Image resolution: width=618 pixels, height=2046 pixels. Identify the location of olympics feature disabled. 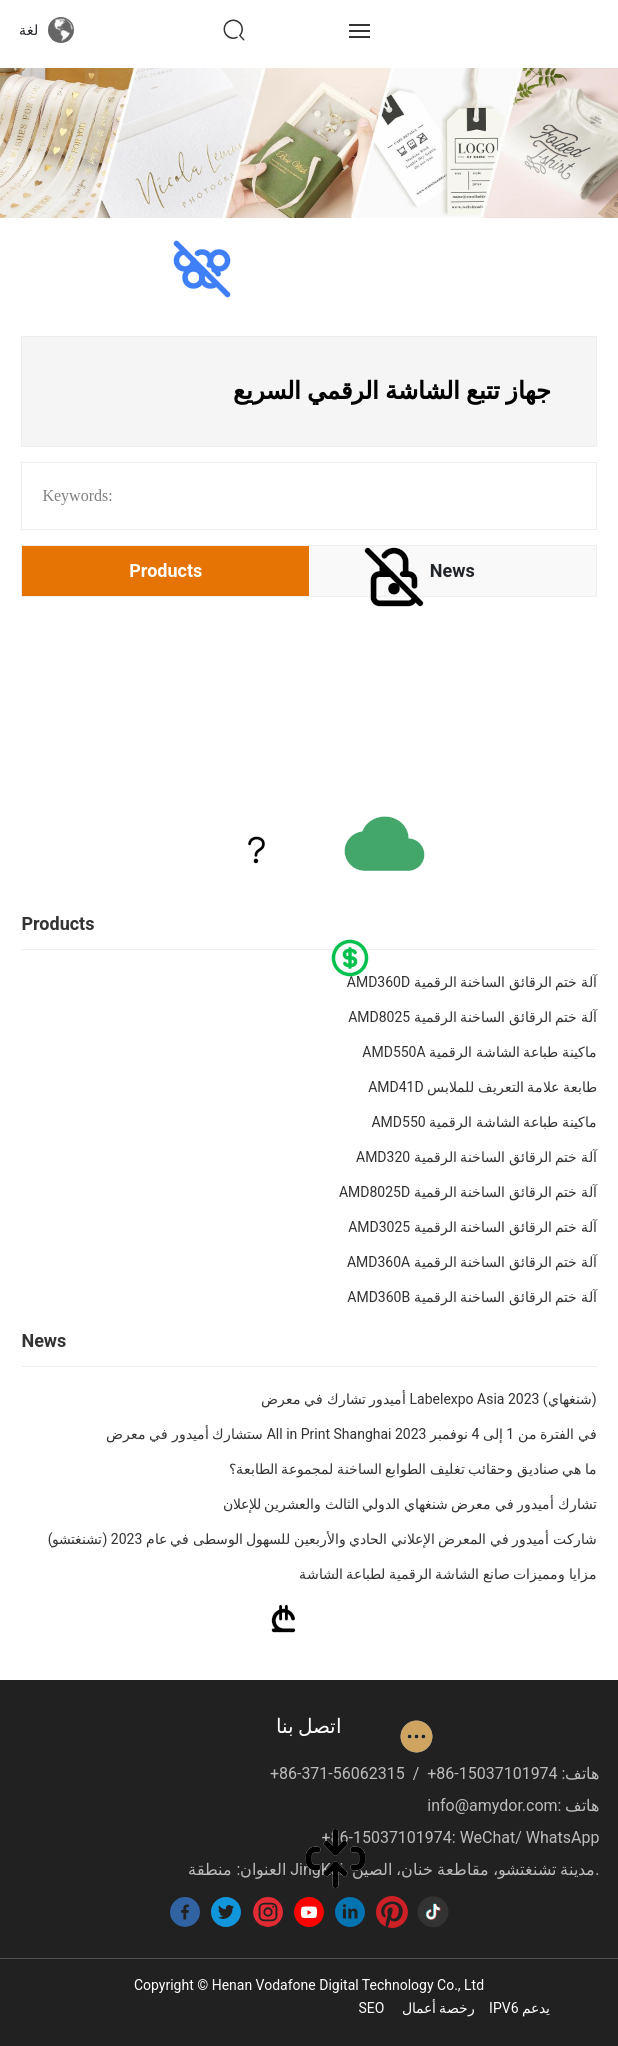
(202, 269).